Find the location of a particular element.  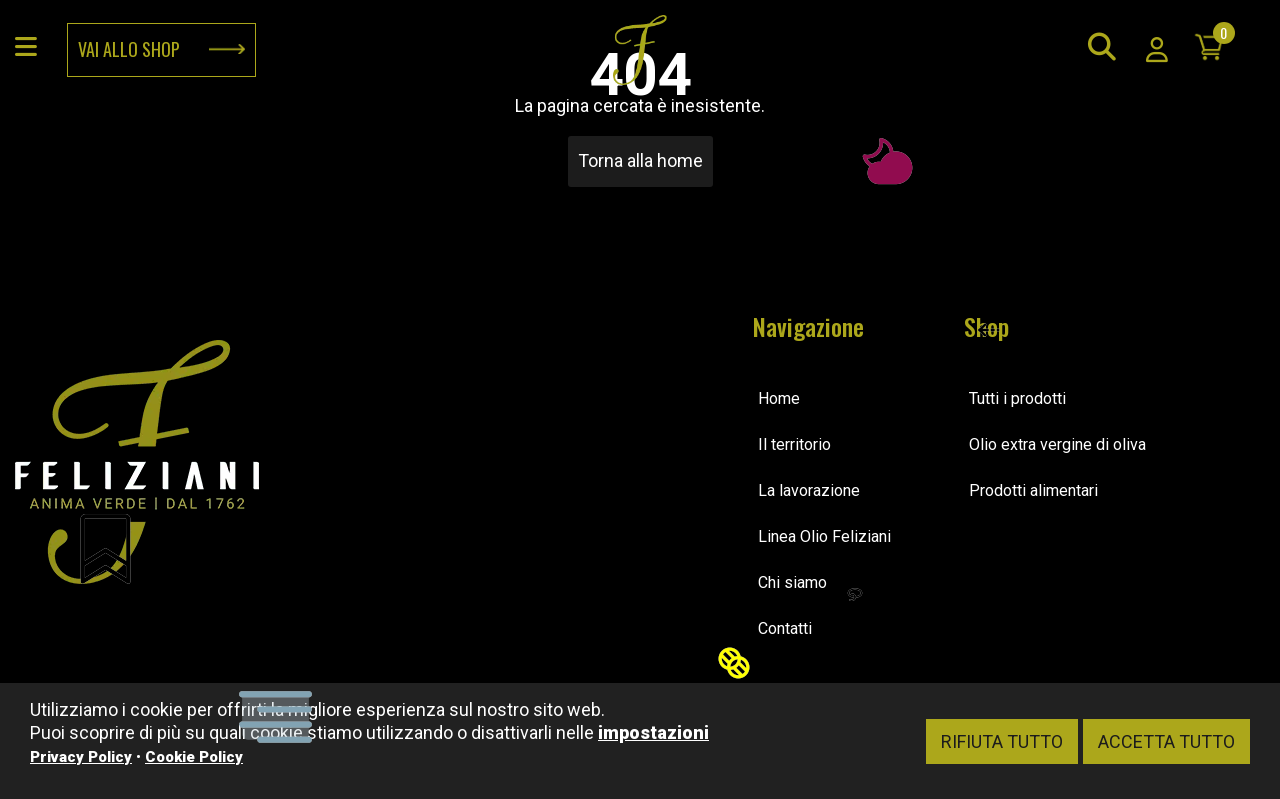

freehand selection tool is located at coordinates (855, 594).